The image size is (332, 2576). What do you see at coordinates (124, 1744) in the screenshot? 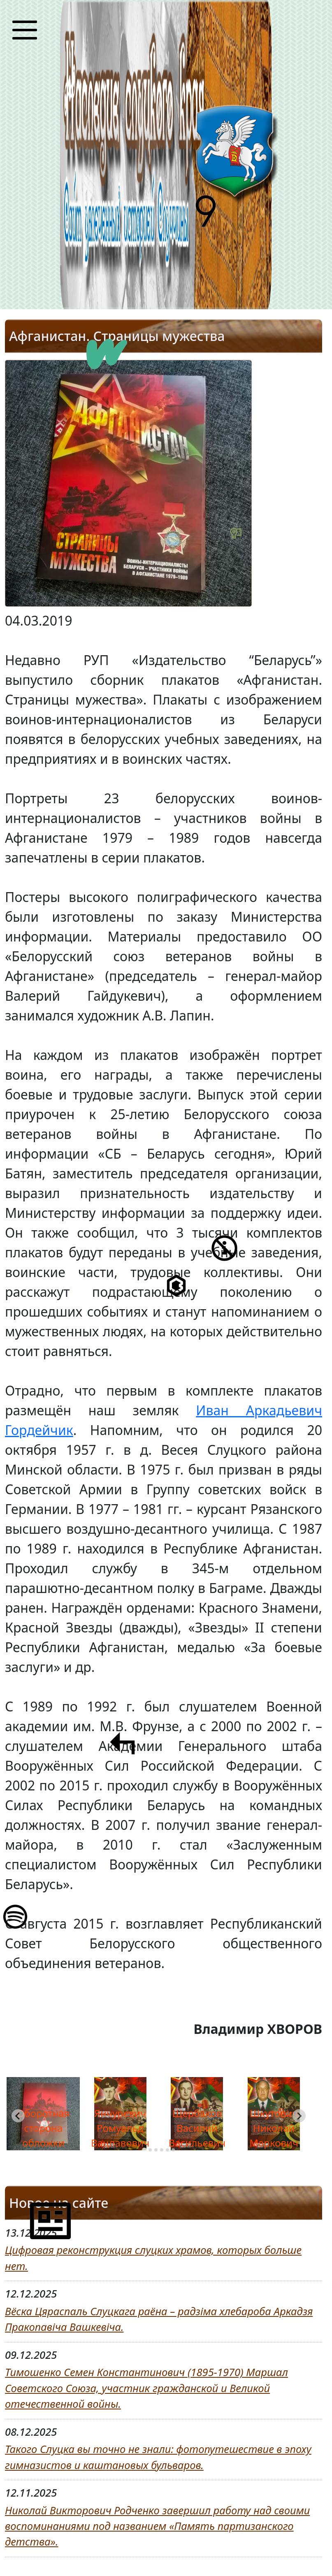
I see `reply to a message` at bounding box center [124, 1744].